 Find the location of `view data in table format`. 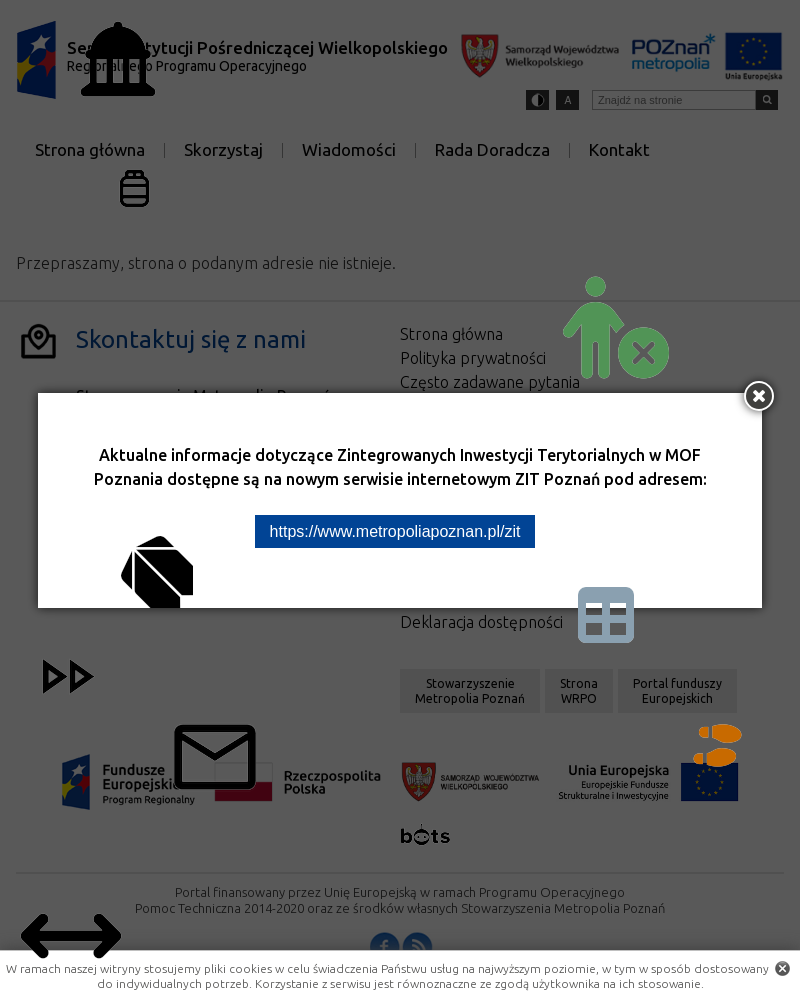

view data in table format is located at coordinates (606, 615).